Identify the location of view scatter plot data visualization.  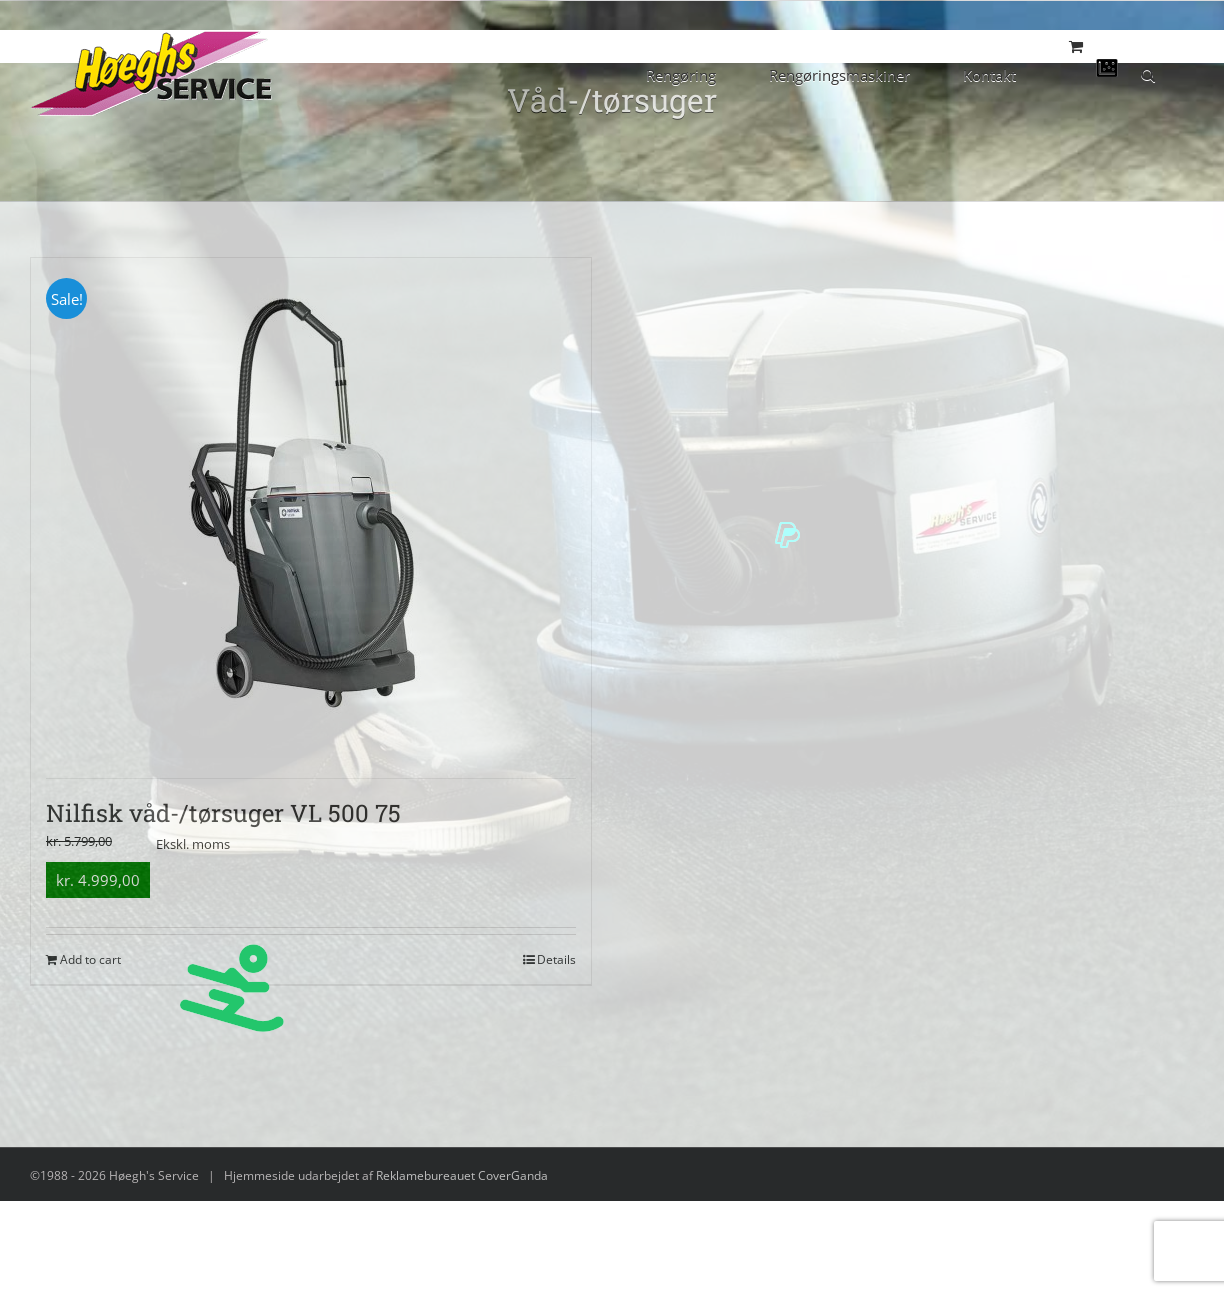
(1107, 68).